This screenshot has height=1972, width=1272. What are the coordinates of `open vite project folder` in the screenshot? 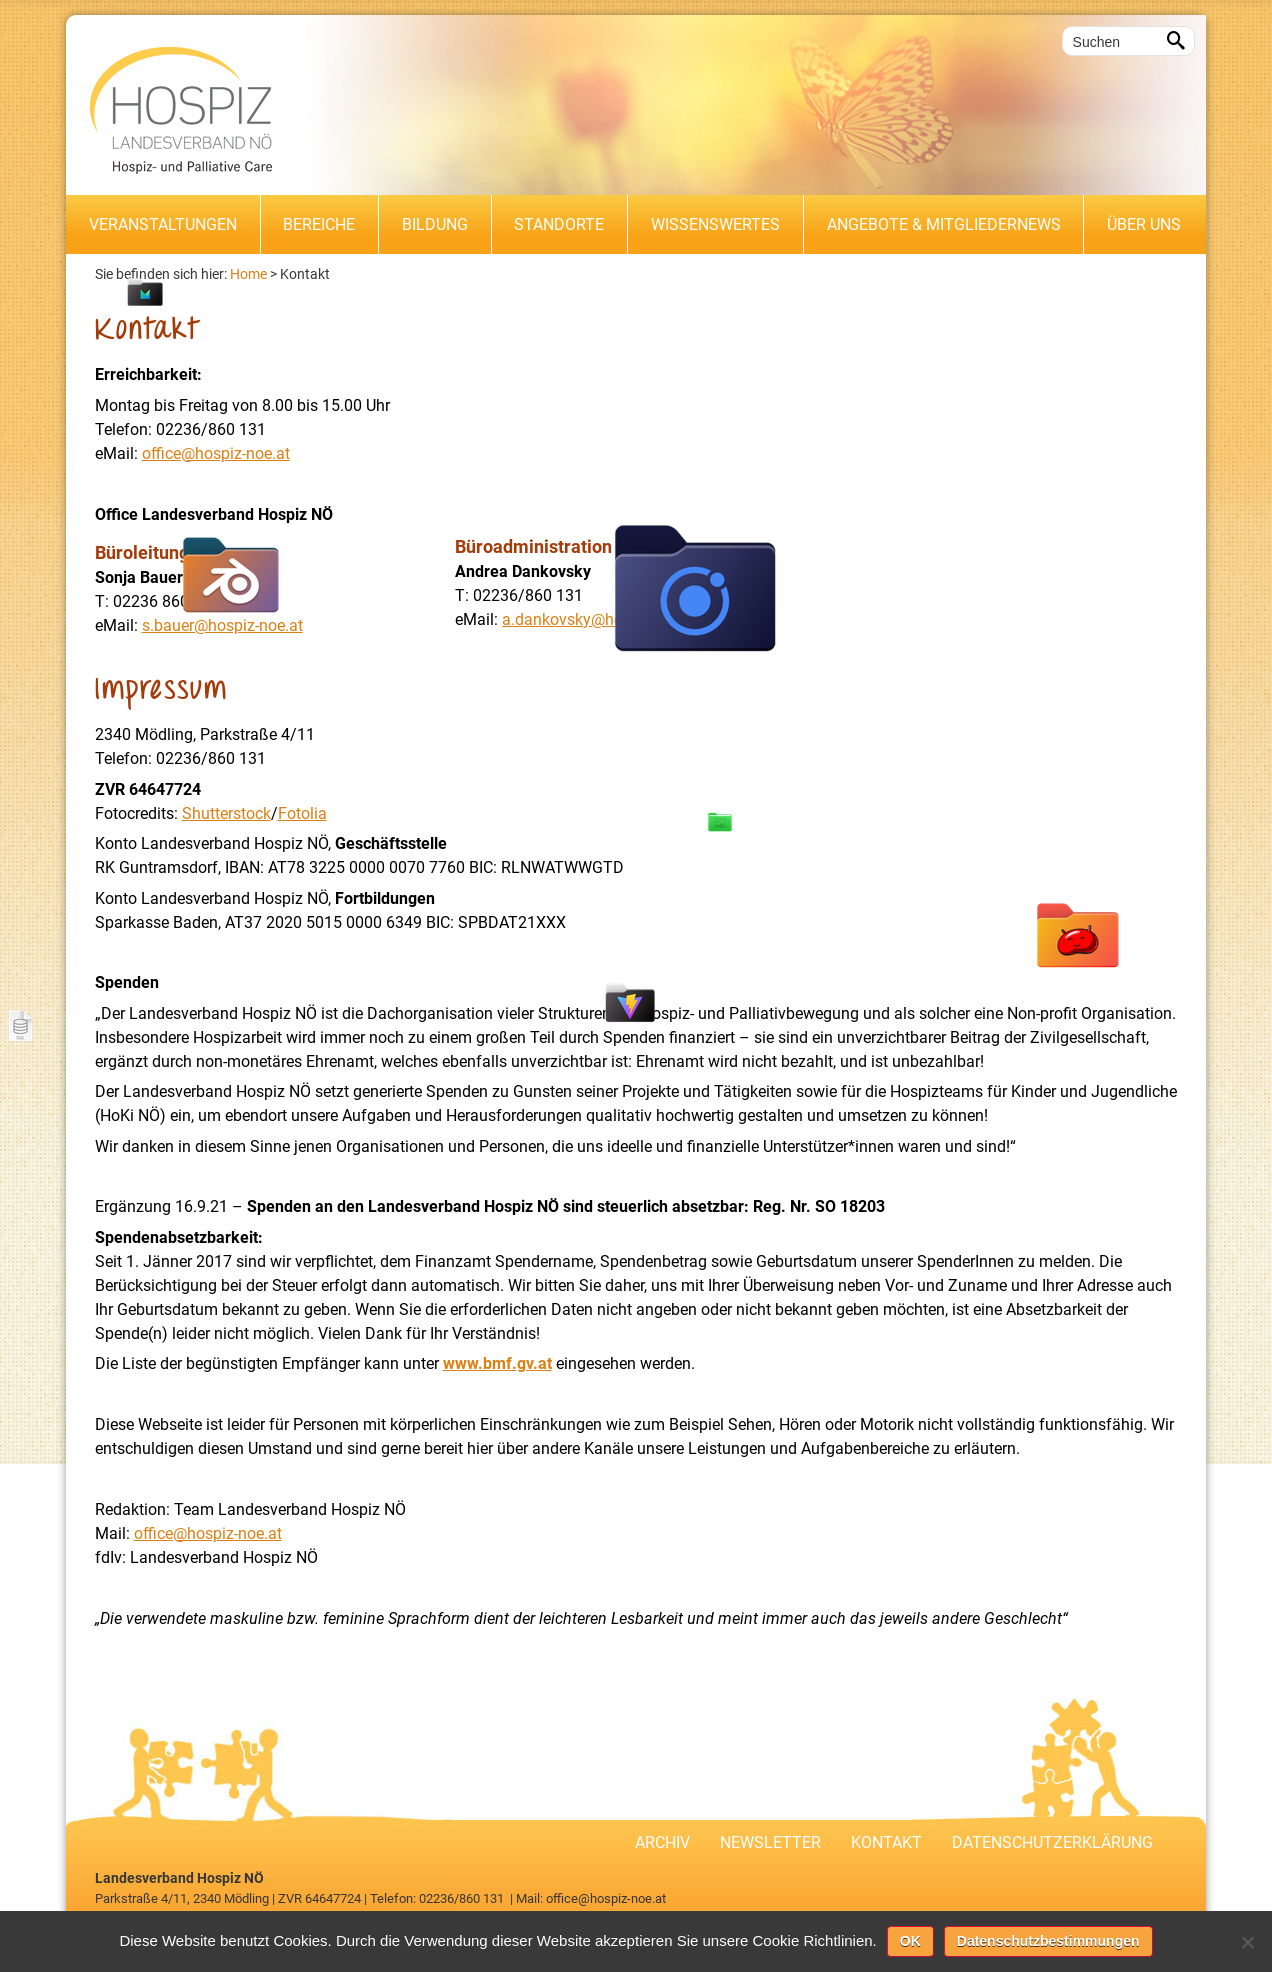 It's located at (630, 1004).